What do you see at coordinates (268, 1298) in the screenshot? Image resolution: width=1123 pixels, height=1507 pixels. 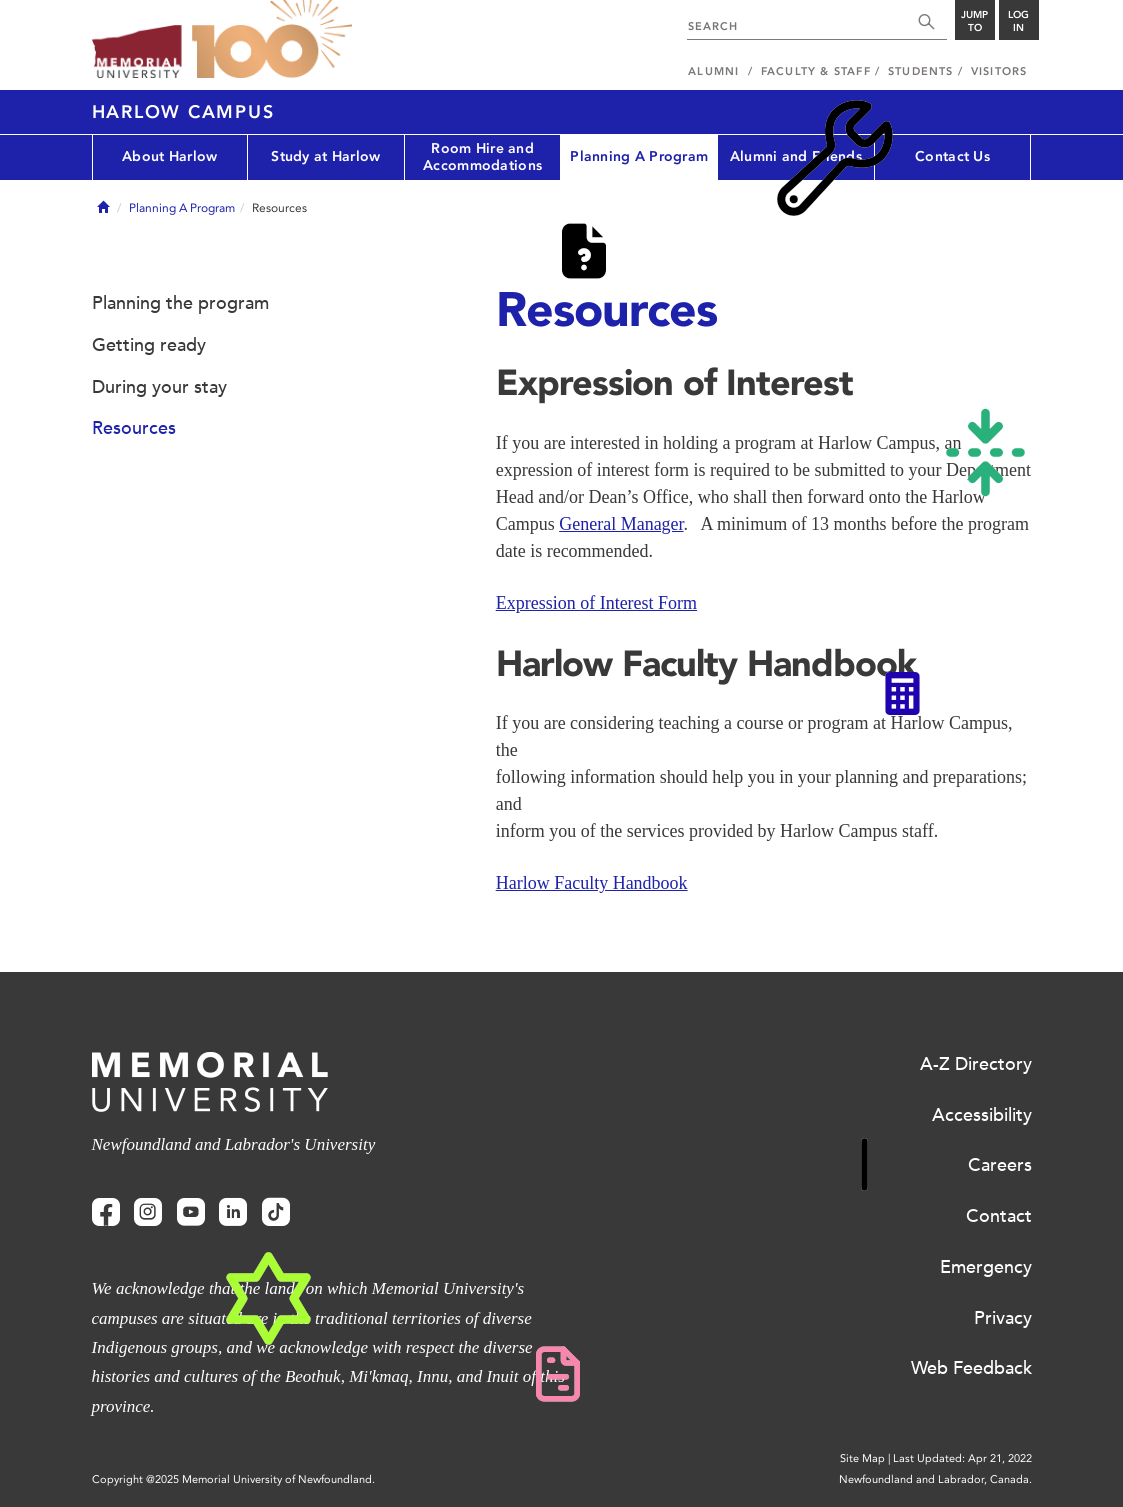 I see `indicates jewish or kosher-related content` at bounding box center [268, 1298].